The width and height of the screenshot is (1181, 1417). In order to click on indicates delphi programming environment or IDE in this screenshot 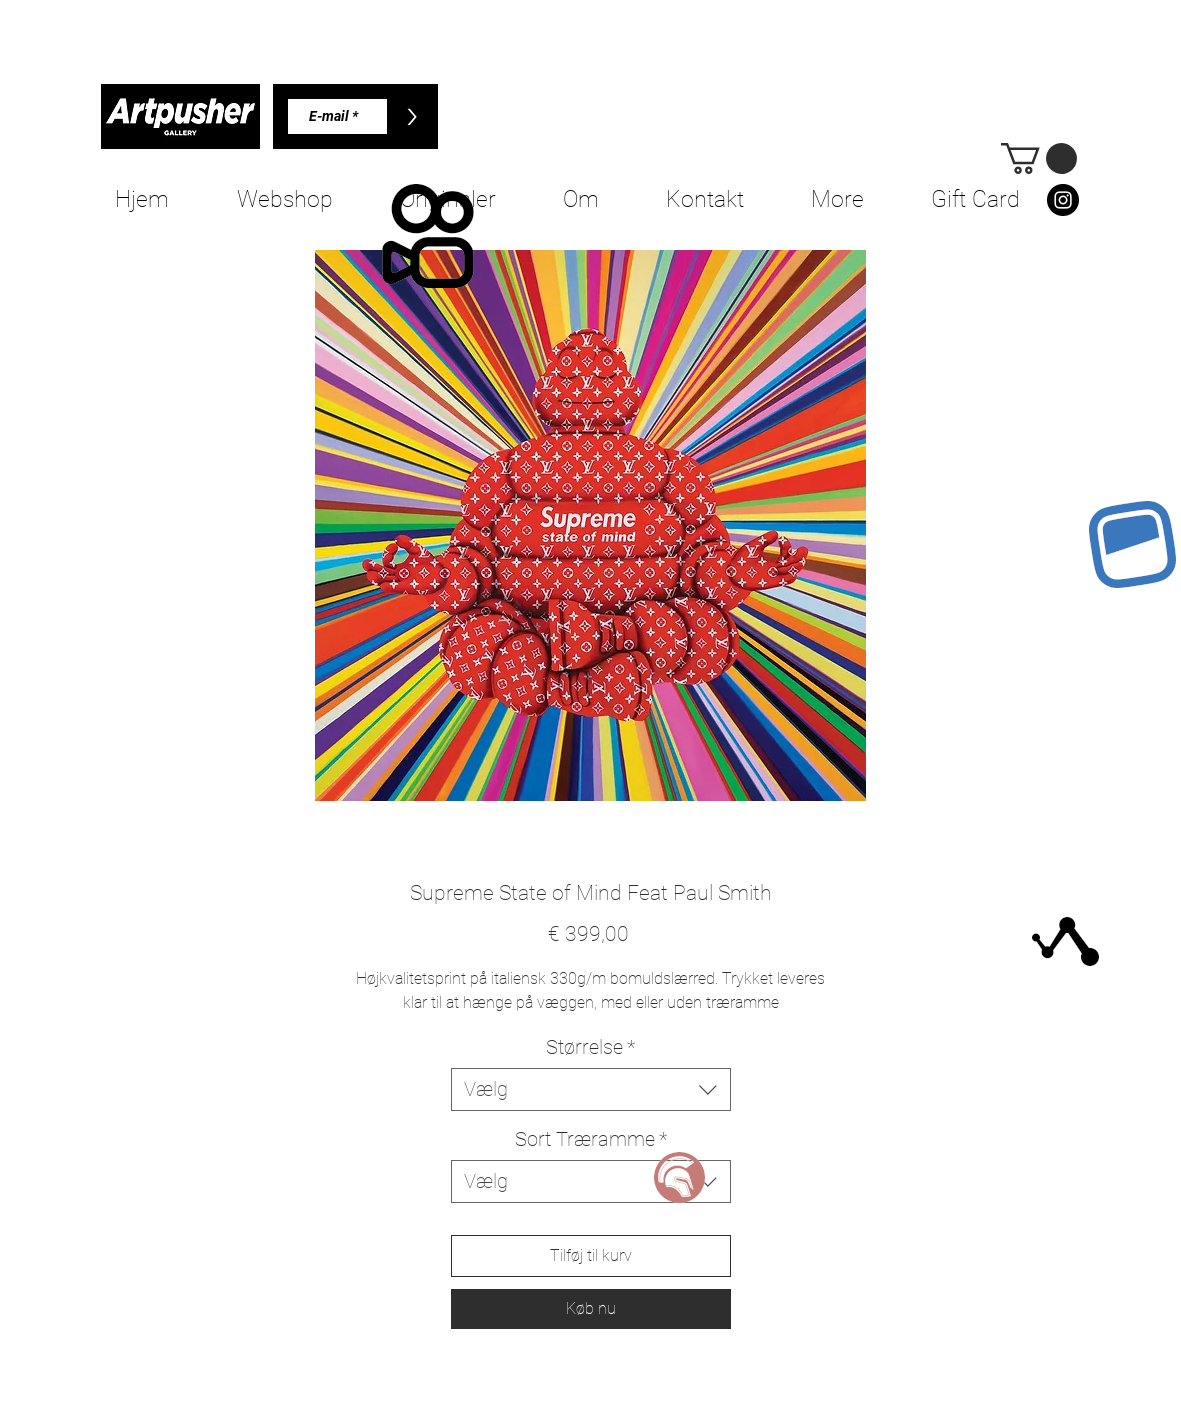, I will do `click(679, 1177)`.